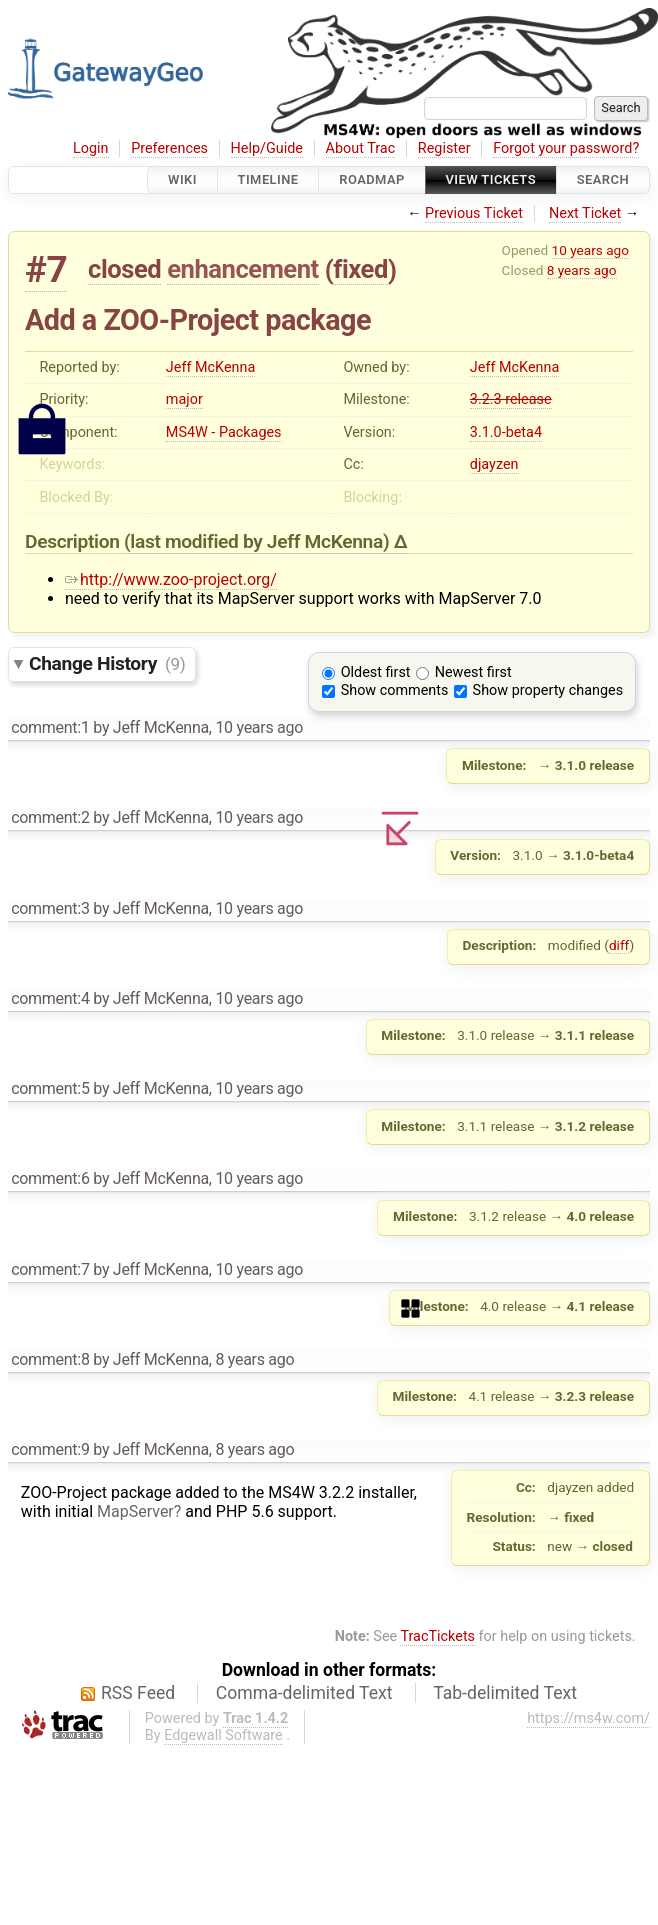  What do you see at coordinates (42, 429) in the screenshot?
I see `remove item from shopping bag` at bounding box center [42, 429].